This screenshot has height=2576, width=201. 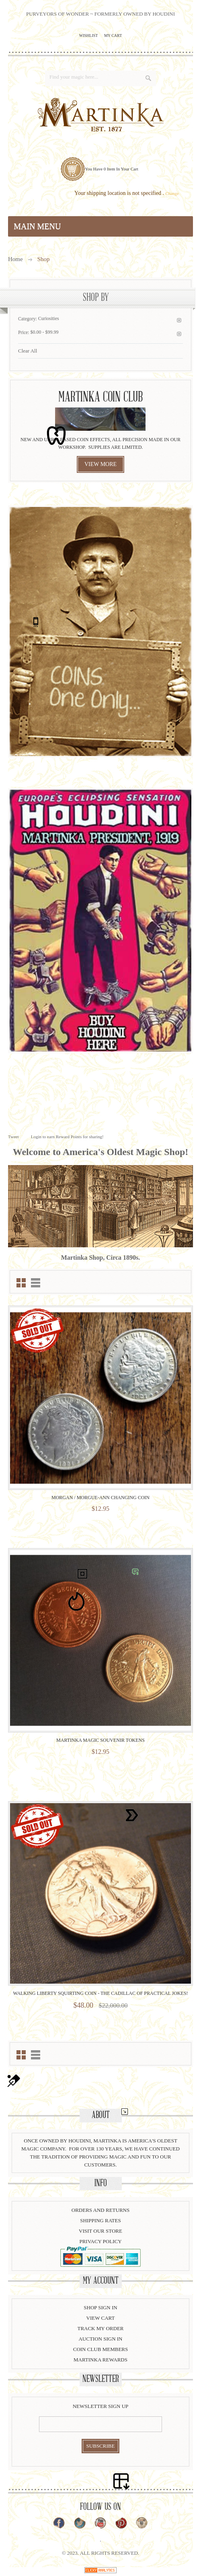 I want to click on indicates a chipped or damaged tooth, so click(x=56, y=436).